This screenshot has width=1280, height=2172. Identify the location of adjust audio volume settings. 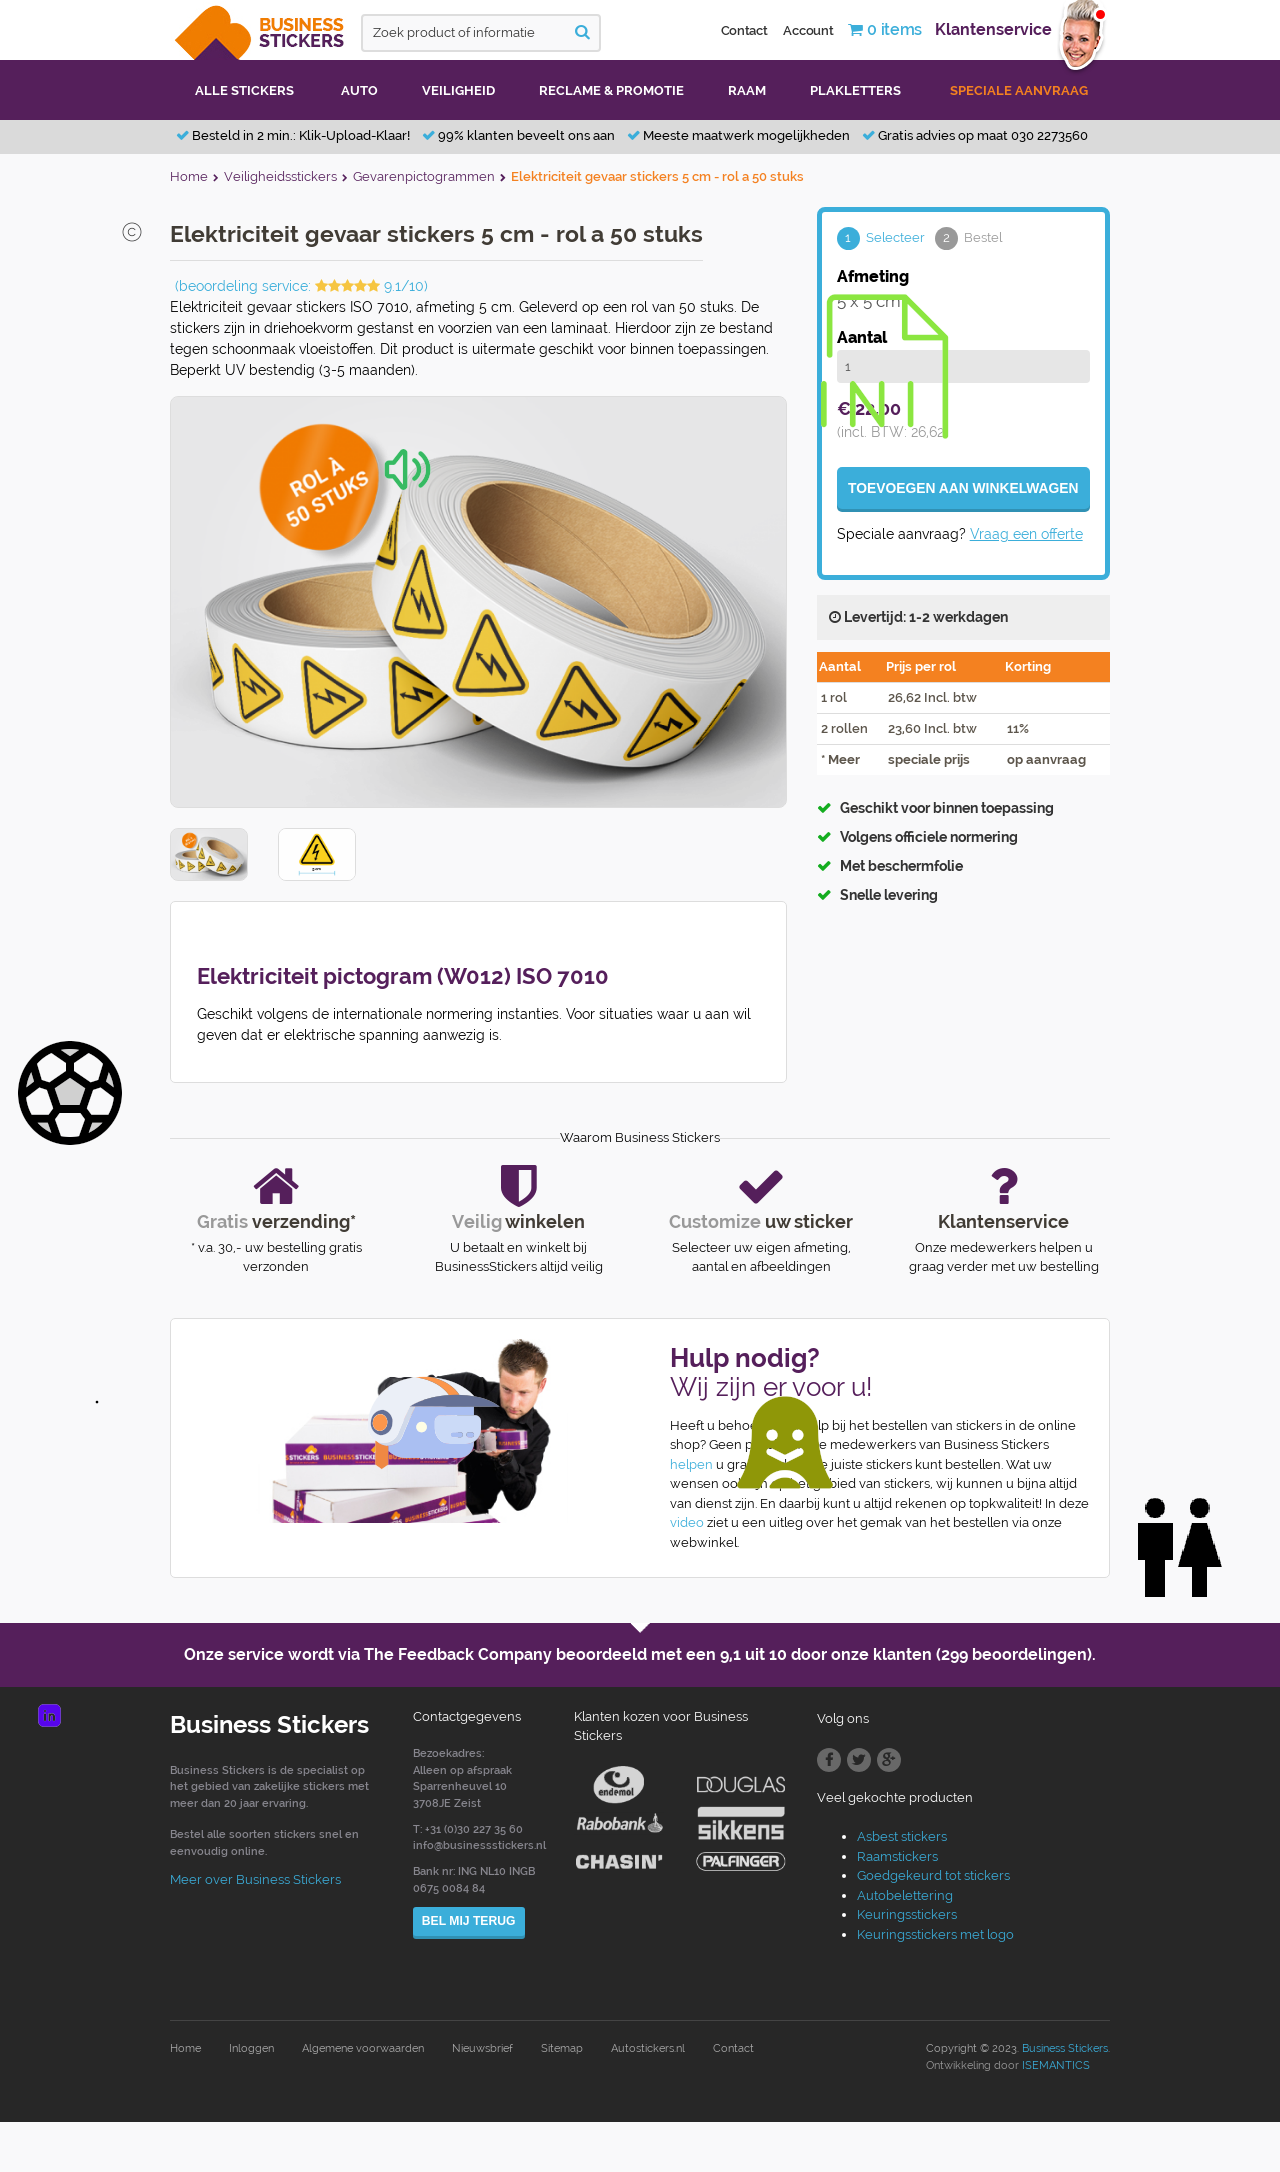
(407, 469).